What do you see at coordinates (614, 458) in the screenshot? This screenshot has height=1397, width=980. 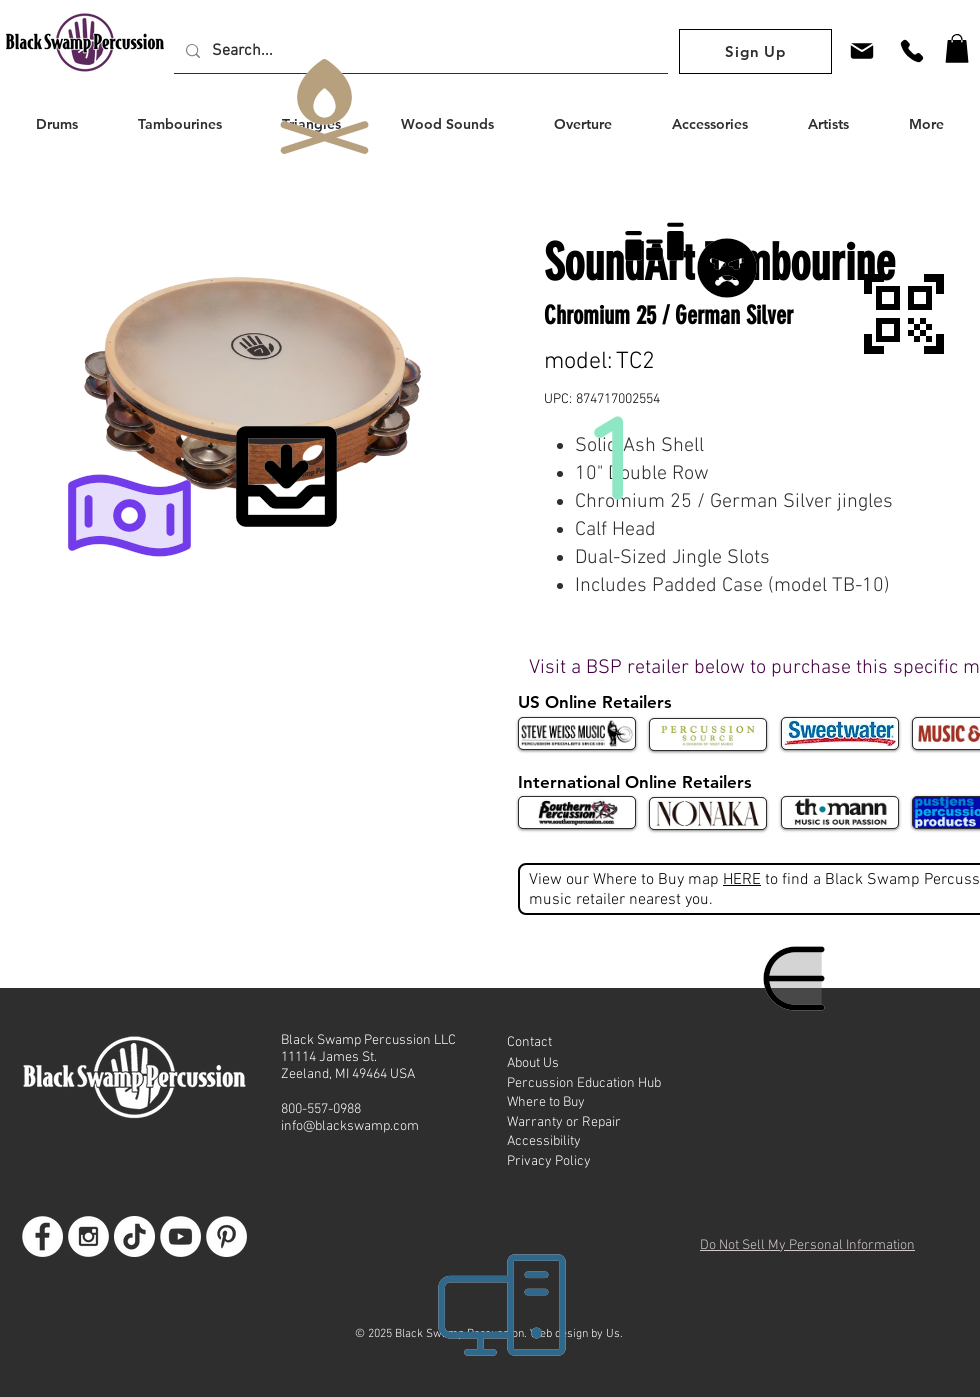 I see `indicates first place or top ranking` at bounding box center [614, 458].